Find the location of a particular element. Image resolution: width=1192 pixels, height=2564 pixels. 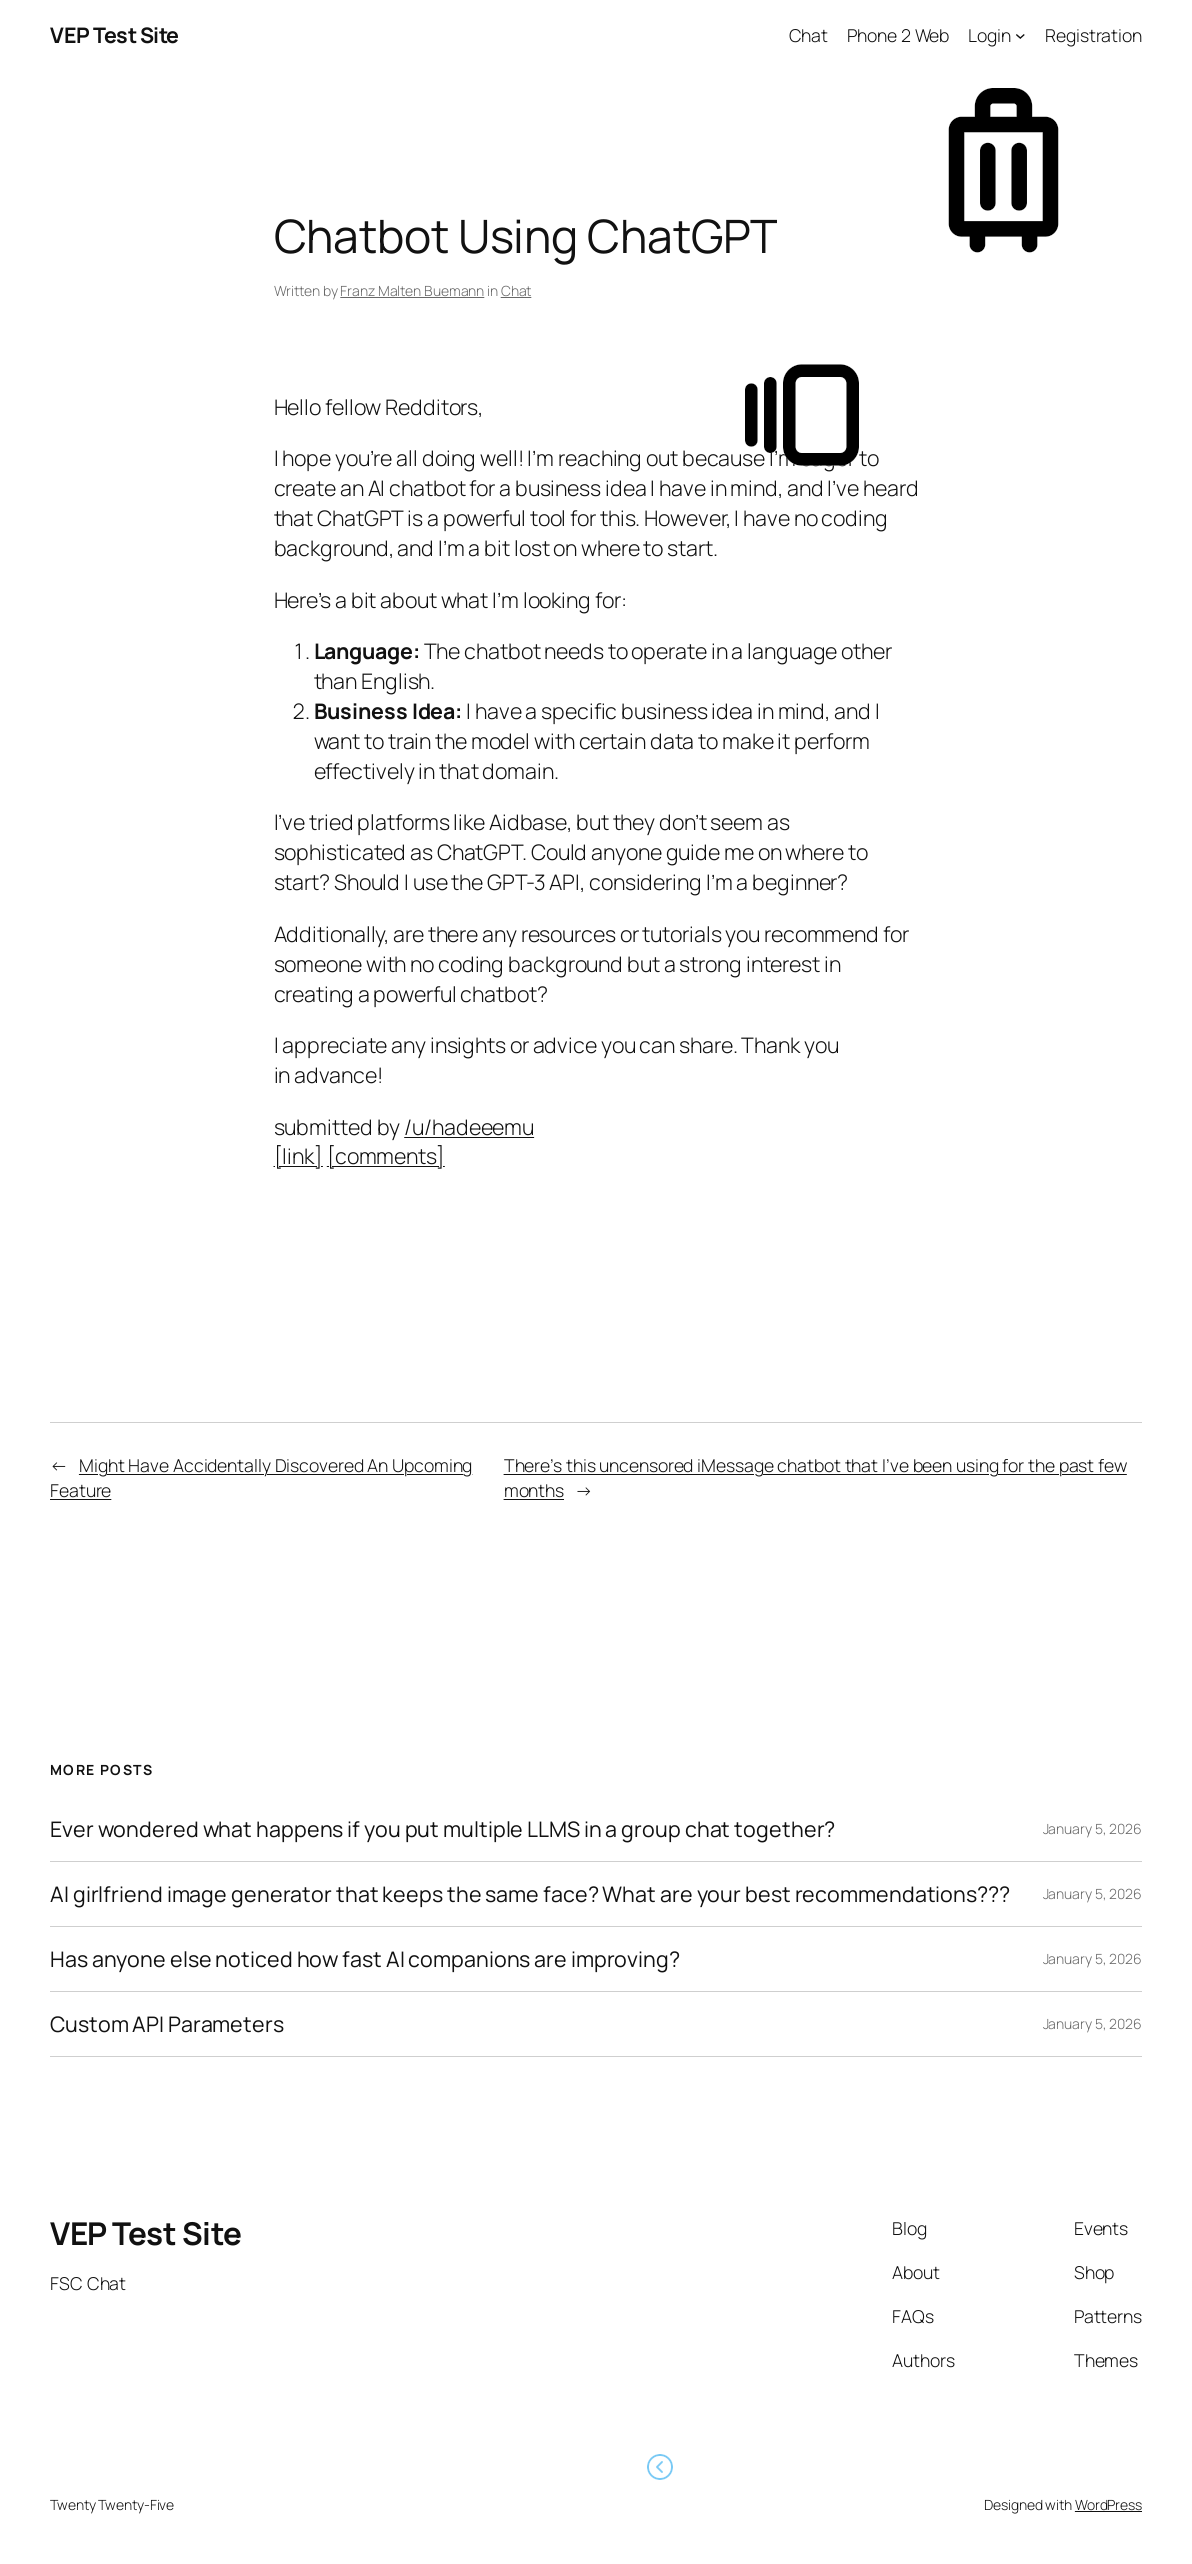

access travel or trip planning features is located at coordinates (1003, 171).